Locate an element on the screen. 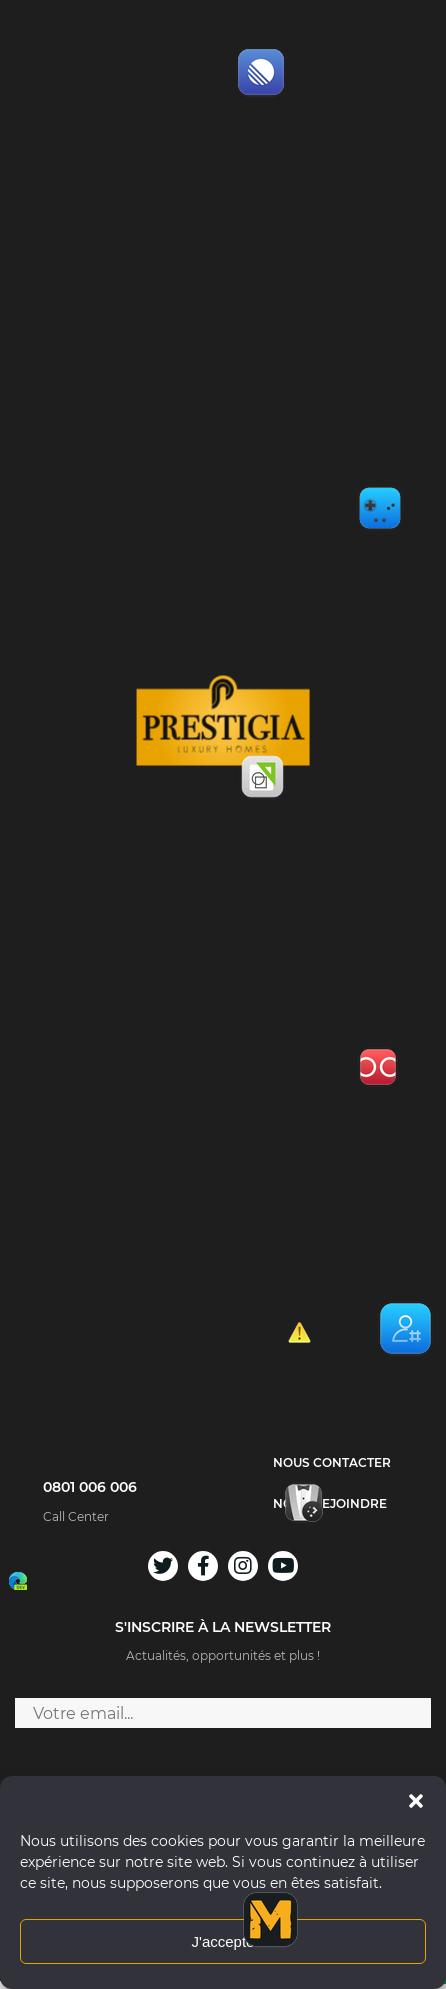  launch mgba game boy advance emulator is located at coordinates (380, 508).